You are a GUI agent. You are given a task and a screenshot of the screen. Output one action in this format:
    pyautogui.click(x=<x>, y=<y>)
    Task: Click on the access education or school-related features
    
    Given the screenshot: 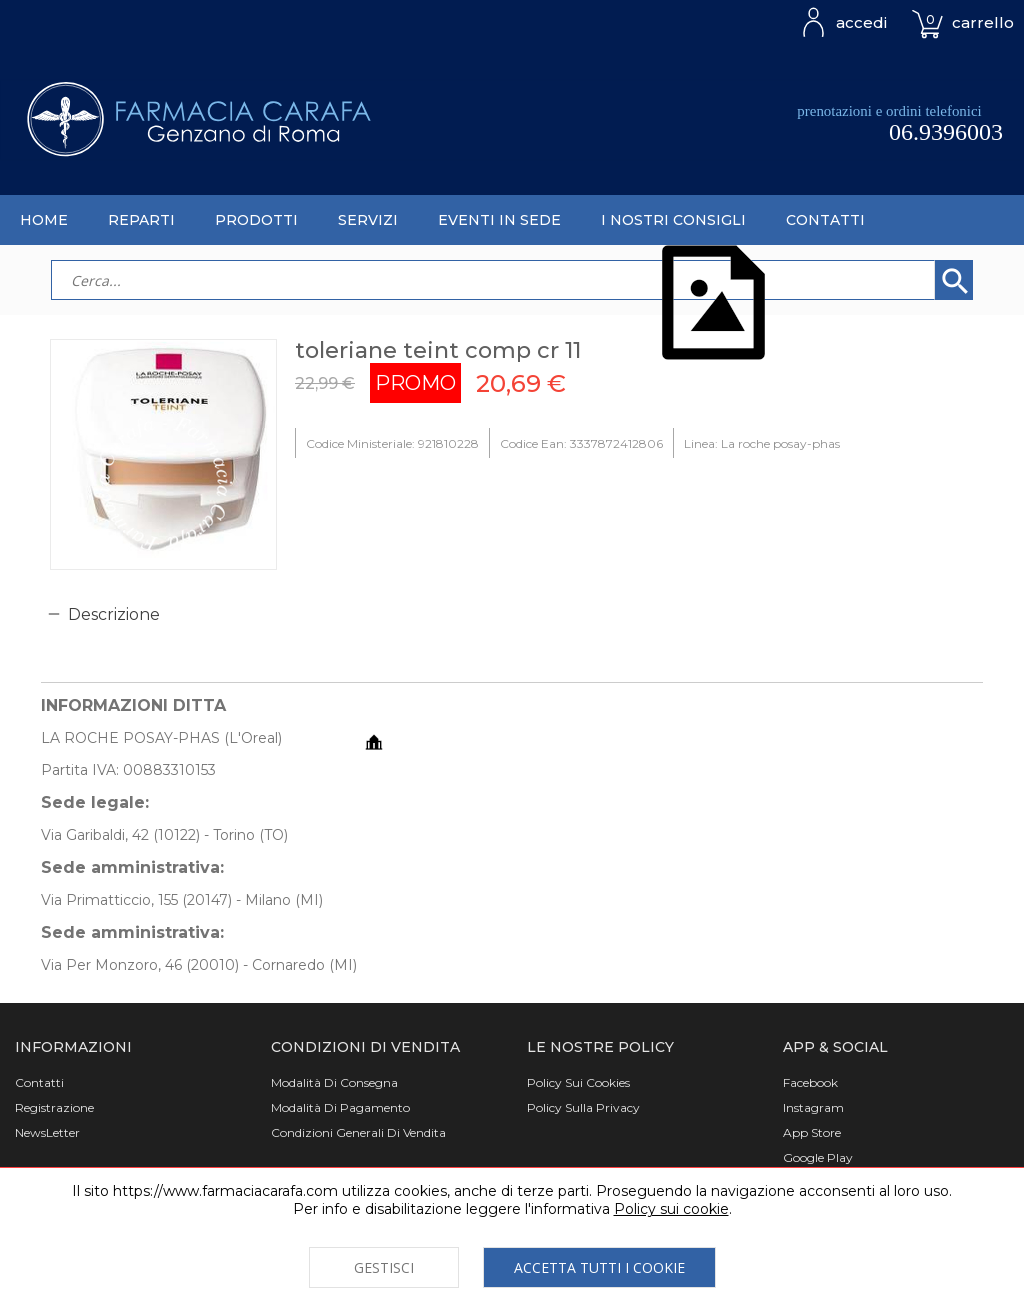 What is the action you would take?
    pyautogui.click(x=374, y=743)
    